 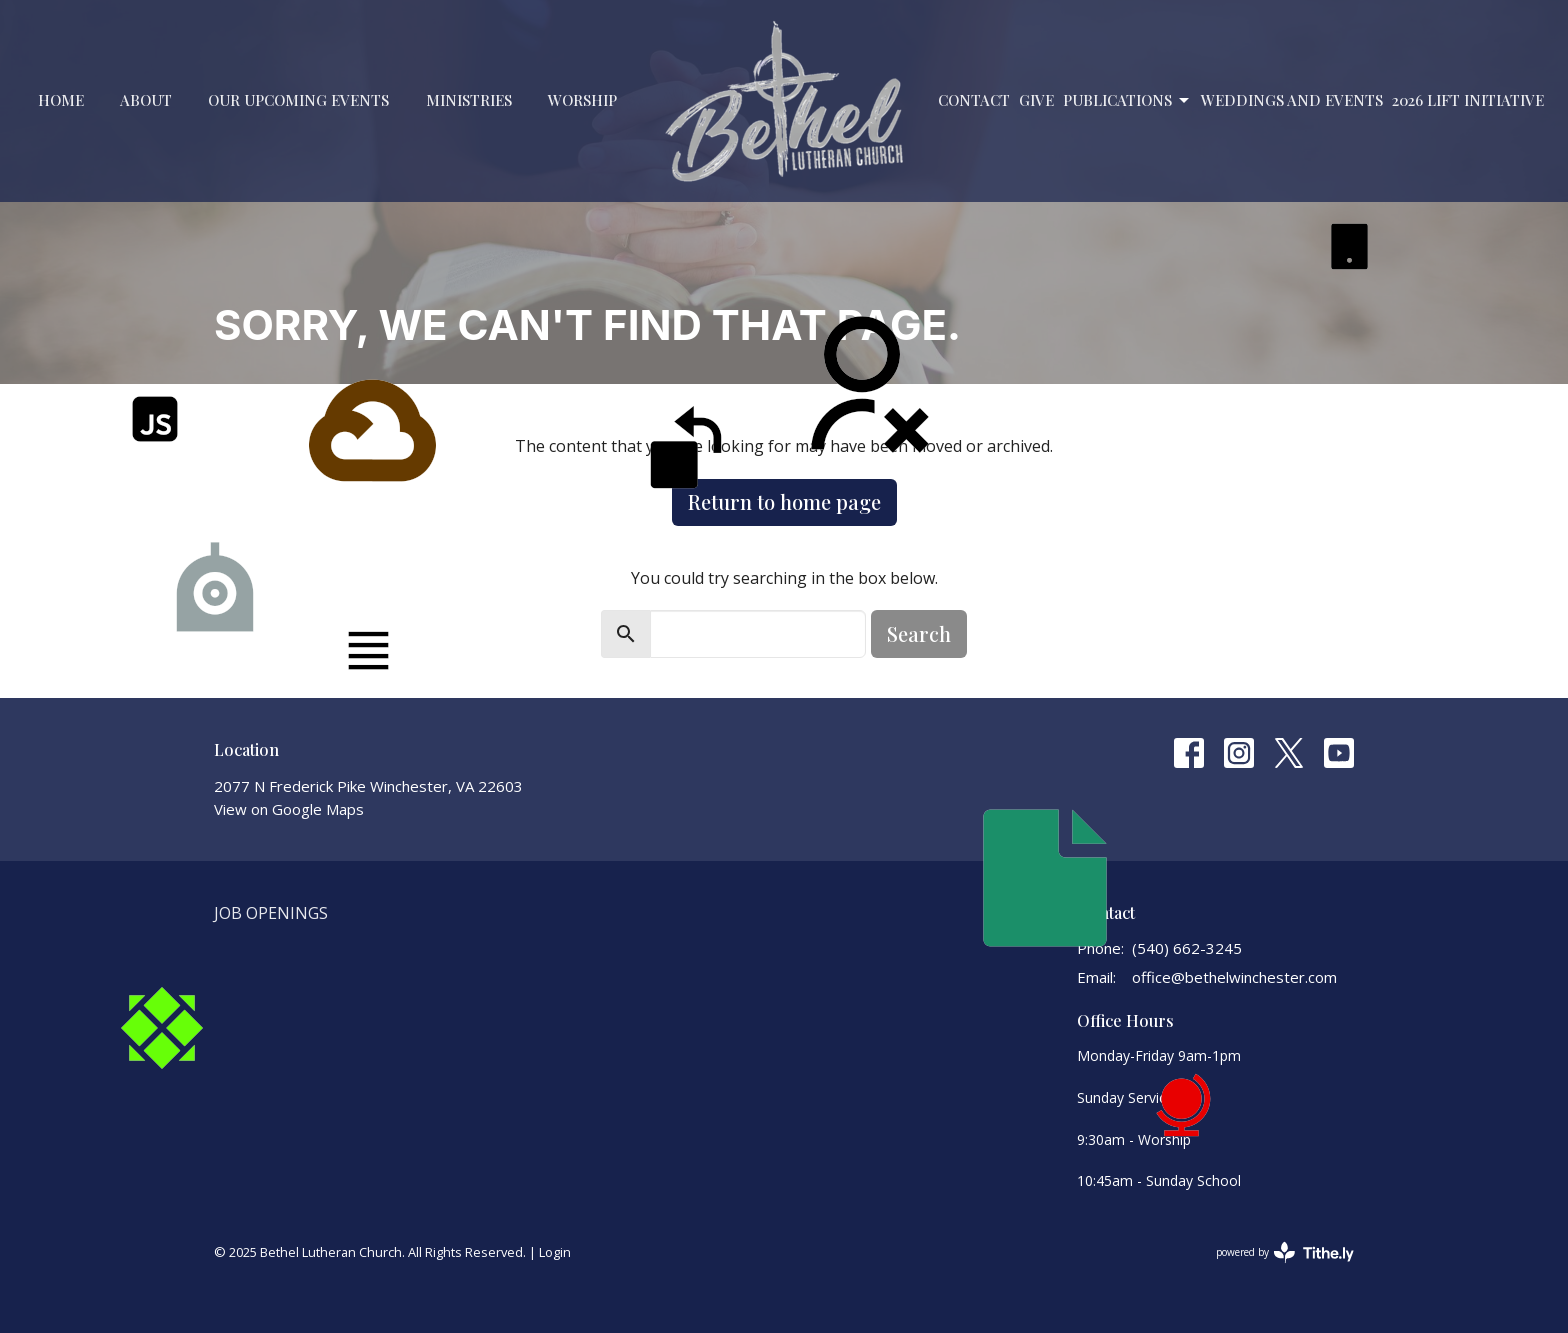 I want to click on justify text alignment, so click(x=368, y=649).